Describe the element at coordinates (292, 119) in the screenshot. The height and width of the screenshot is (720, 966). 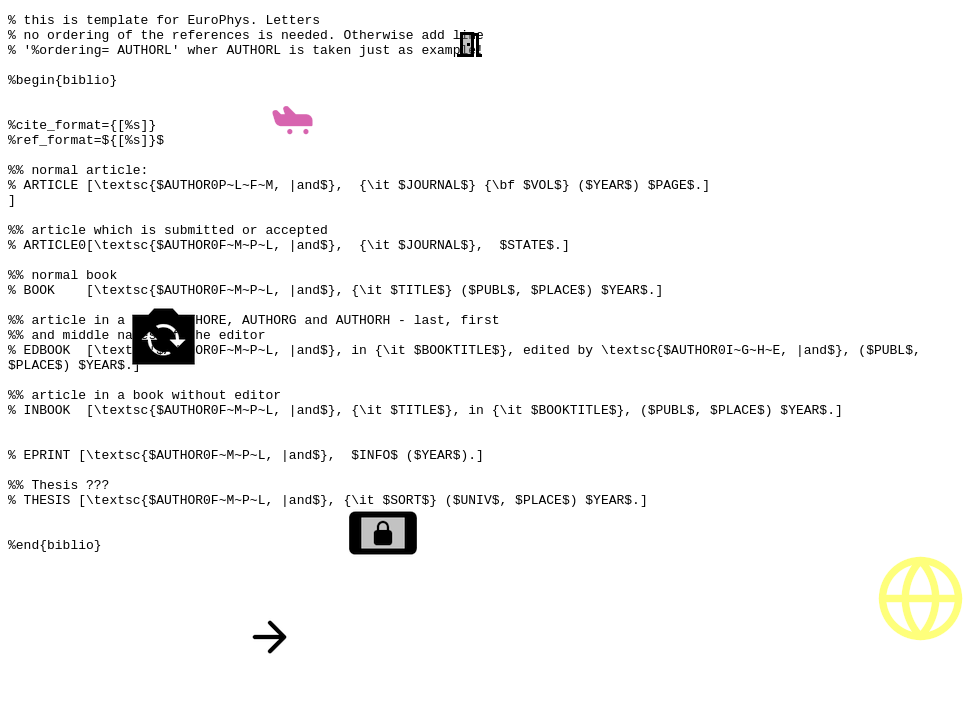
I see `flight is taxiing or preparing for departure` at that location.